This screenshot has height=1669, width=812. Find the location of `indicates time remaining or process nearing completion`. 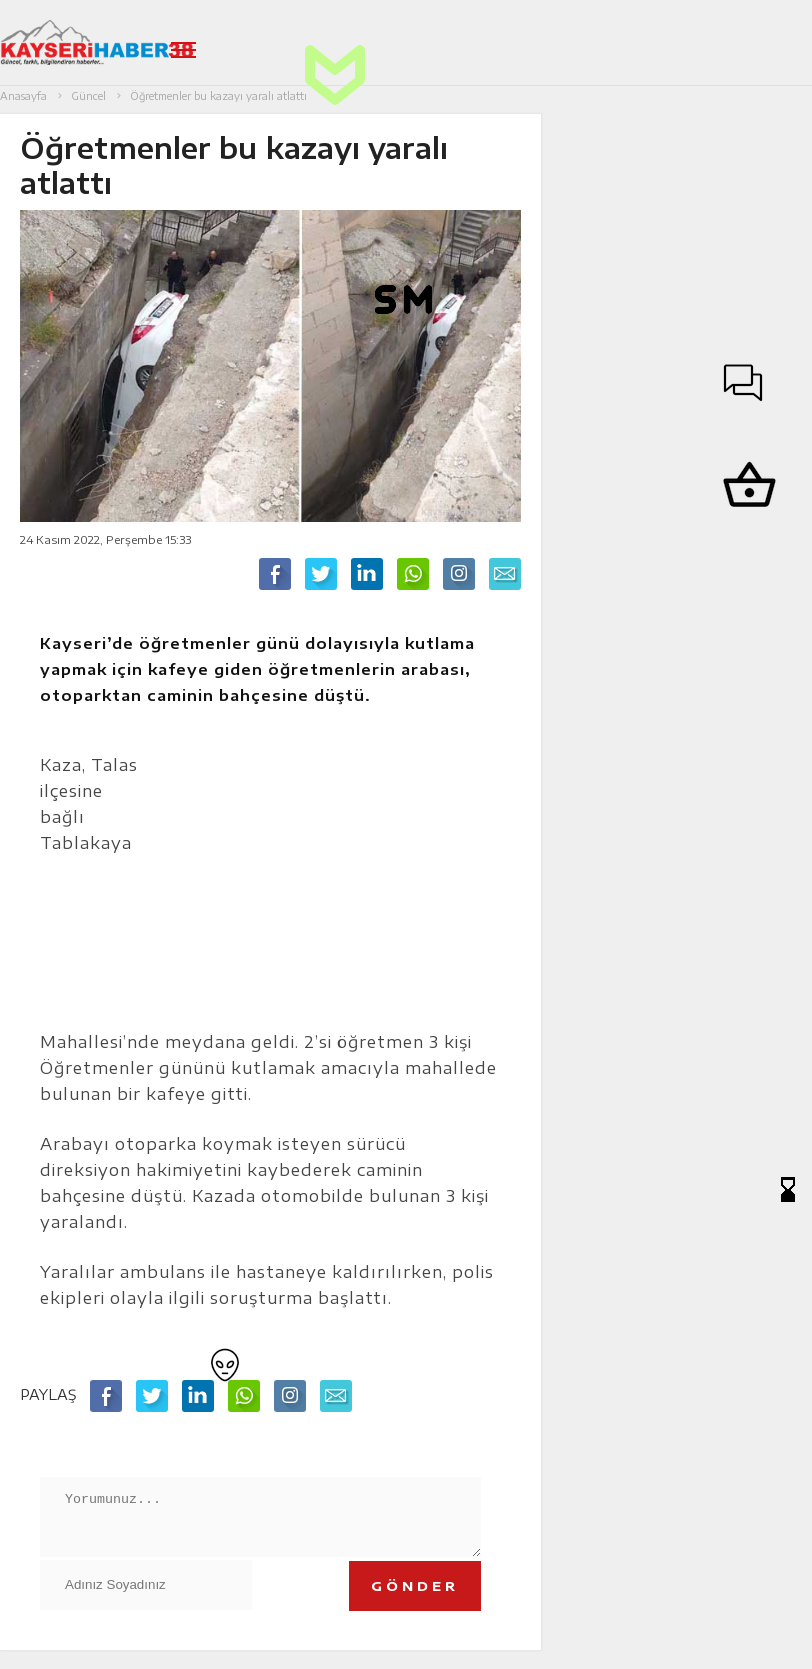

indicates time remaining or process nearing completion is located at coordinates (788, 1190).